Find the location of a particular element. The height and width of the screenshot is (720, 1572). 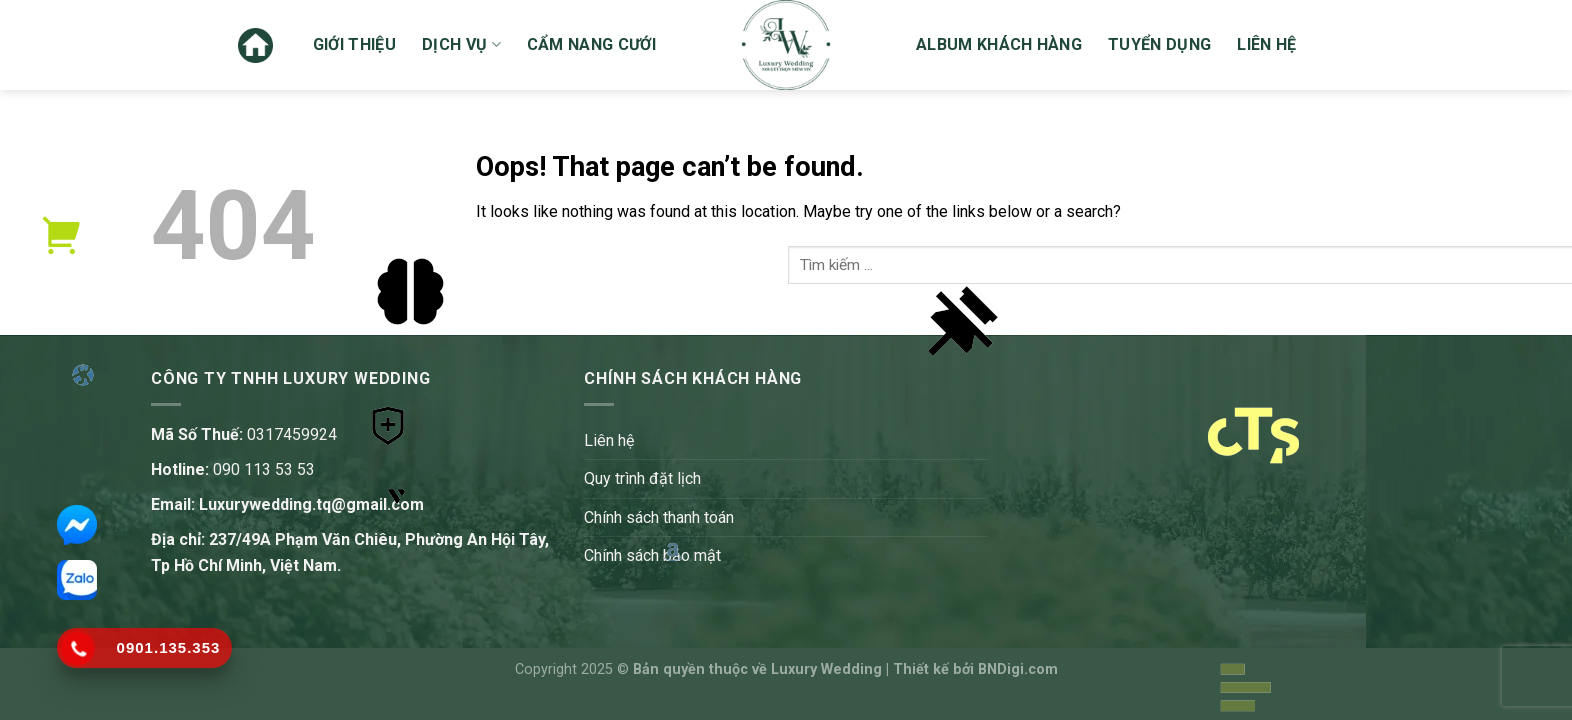

unpin a saved location is located at coordinates (960, 324).